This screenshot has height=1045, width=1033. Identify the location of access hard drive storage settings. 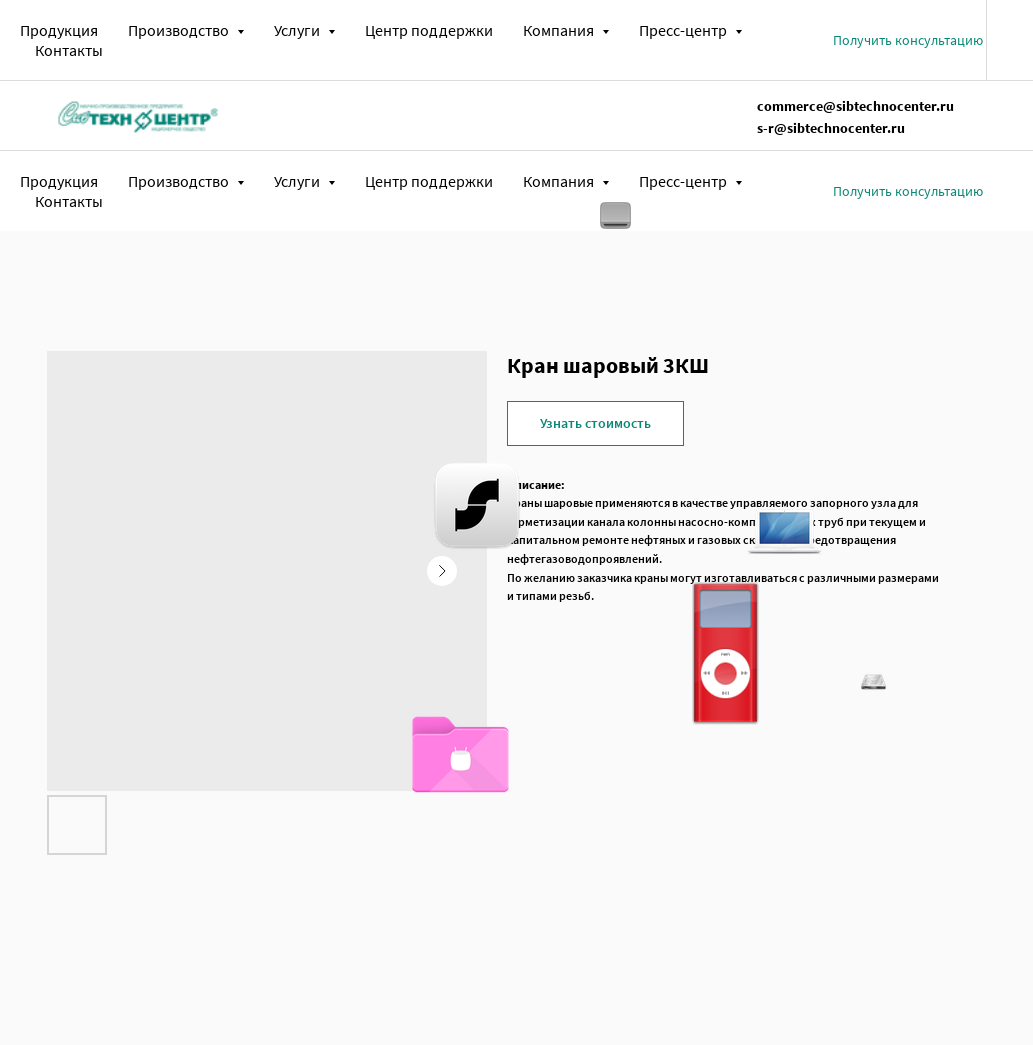
(873, 682).